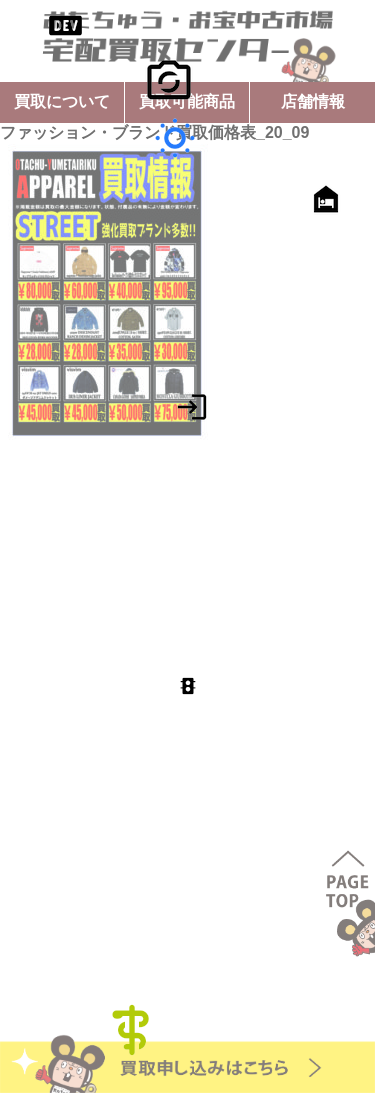  I want to click on enable party mode for shared photo capture, so click(169, 82).